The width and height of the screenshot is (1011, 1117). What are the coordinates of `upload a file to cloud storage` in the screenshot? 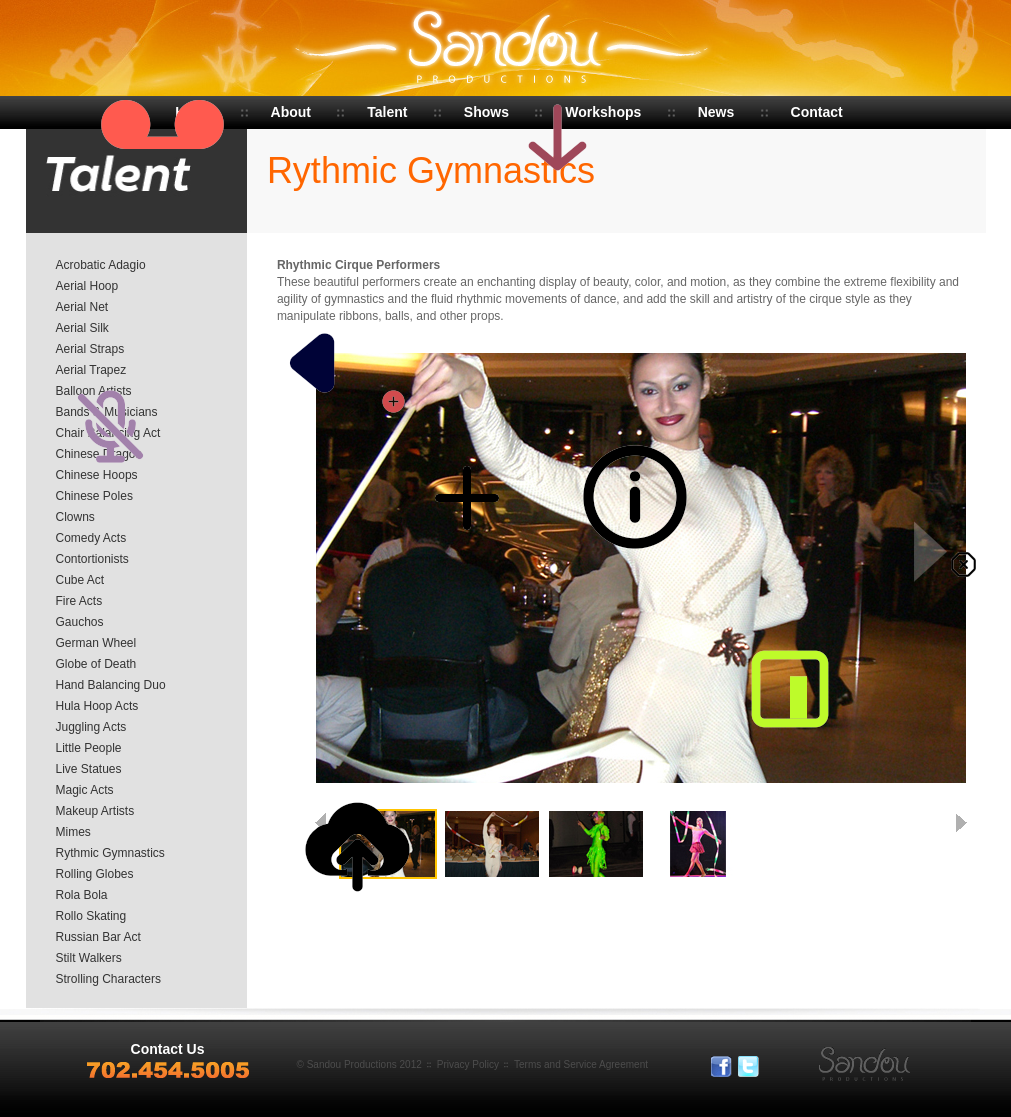 It's located at (357, 844).